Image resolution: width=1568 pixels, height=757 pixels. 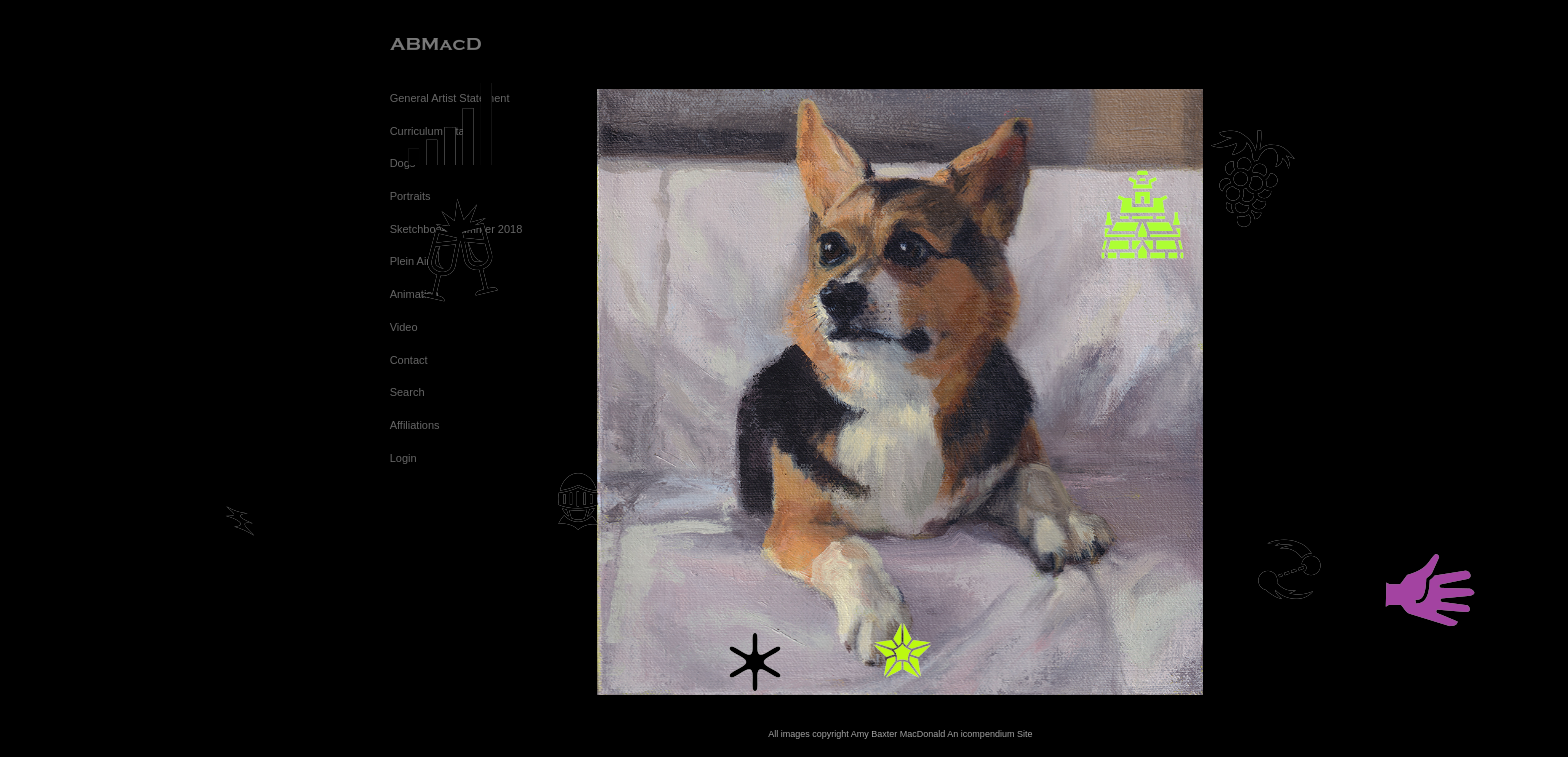 What do you see at coordinates (902, 650) in the screenshot?
I see `staryu pokémon icon from a game interface` at bounding box center [902, 650].